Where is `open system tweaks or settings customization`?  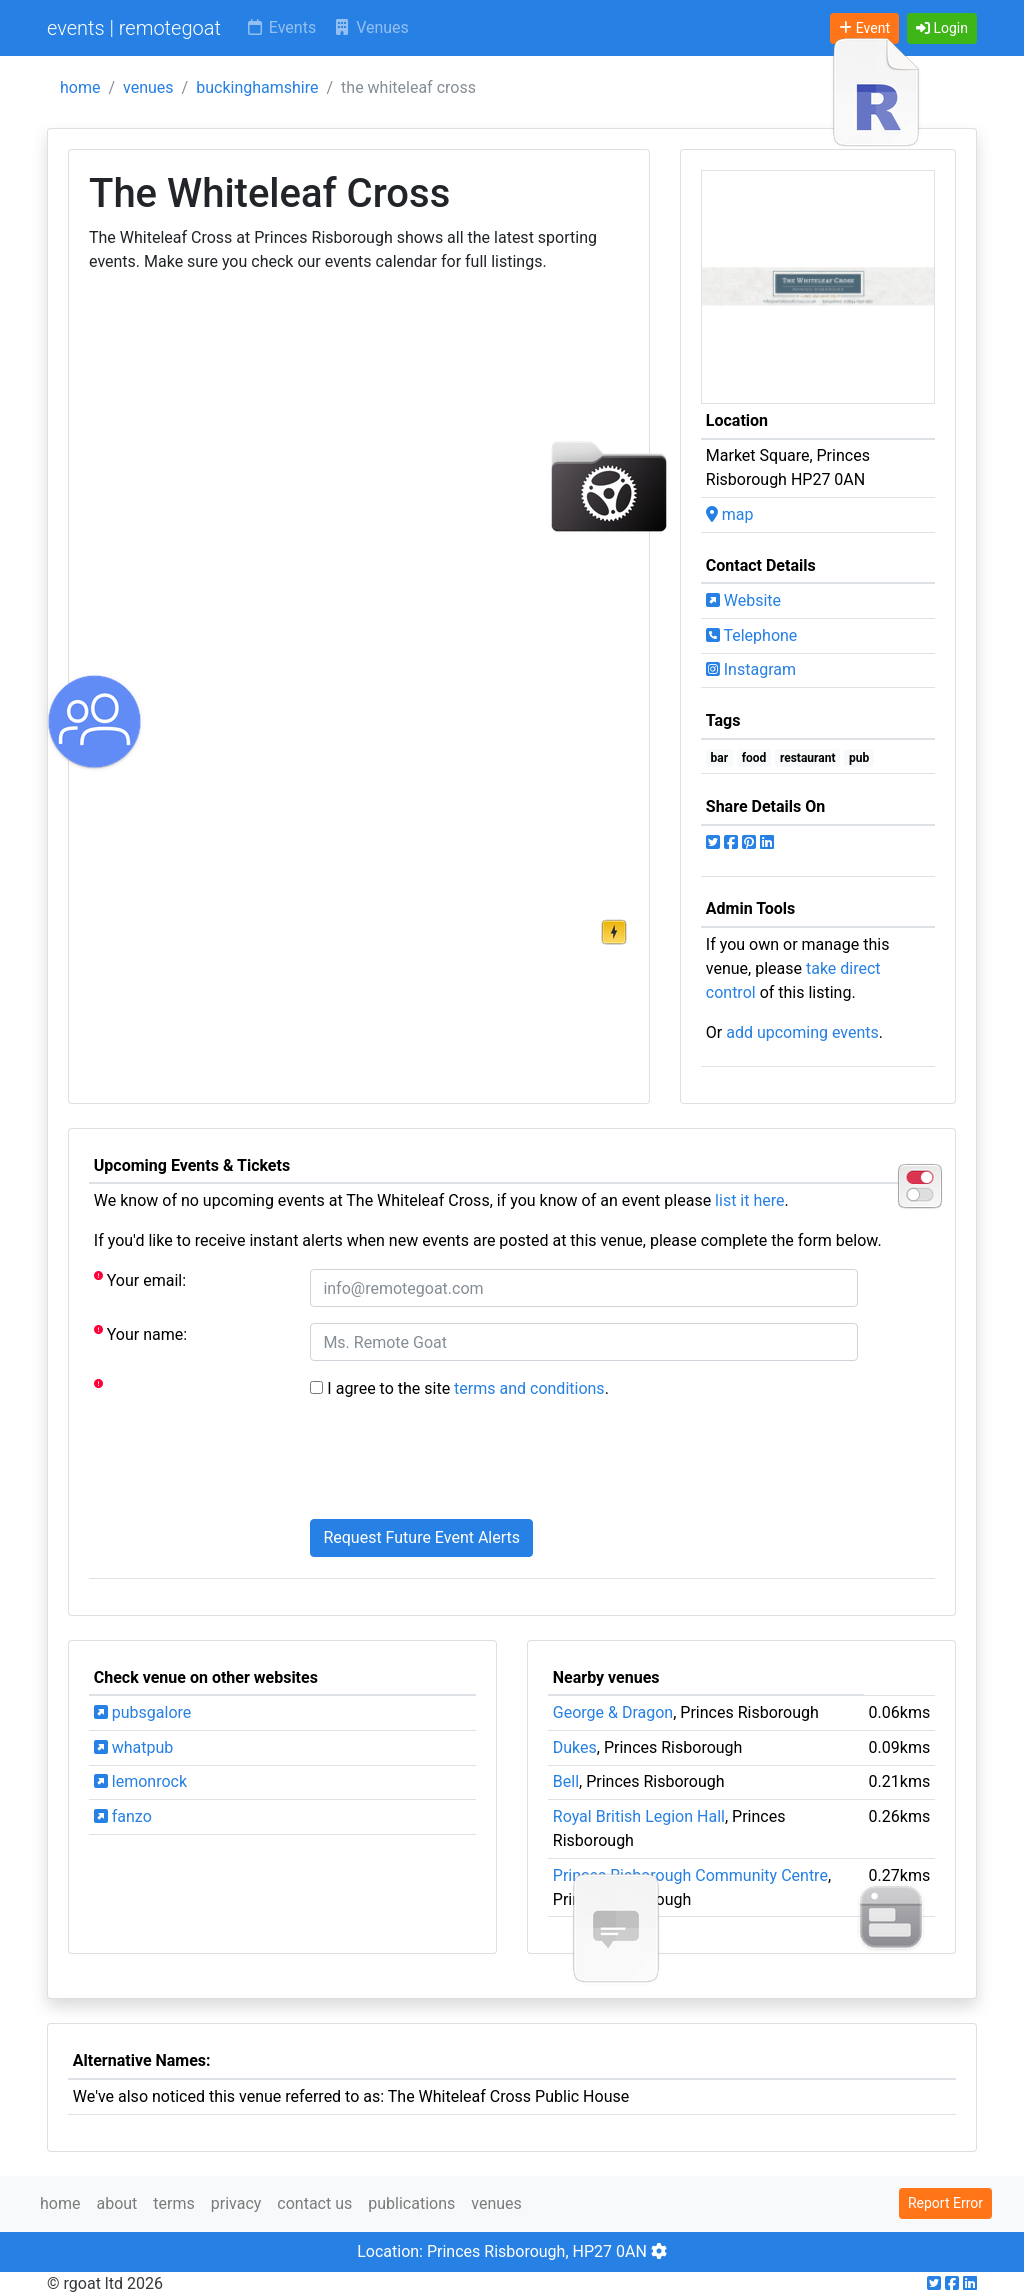 open system tweaks or settings customization is located at coordinates (920, 1186).